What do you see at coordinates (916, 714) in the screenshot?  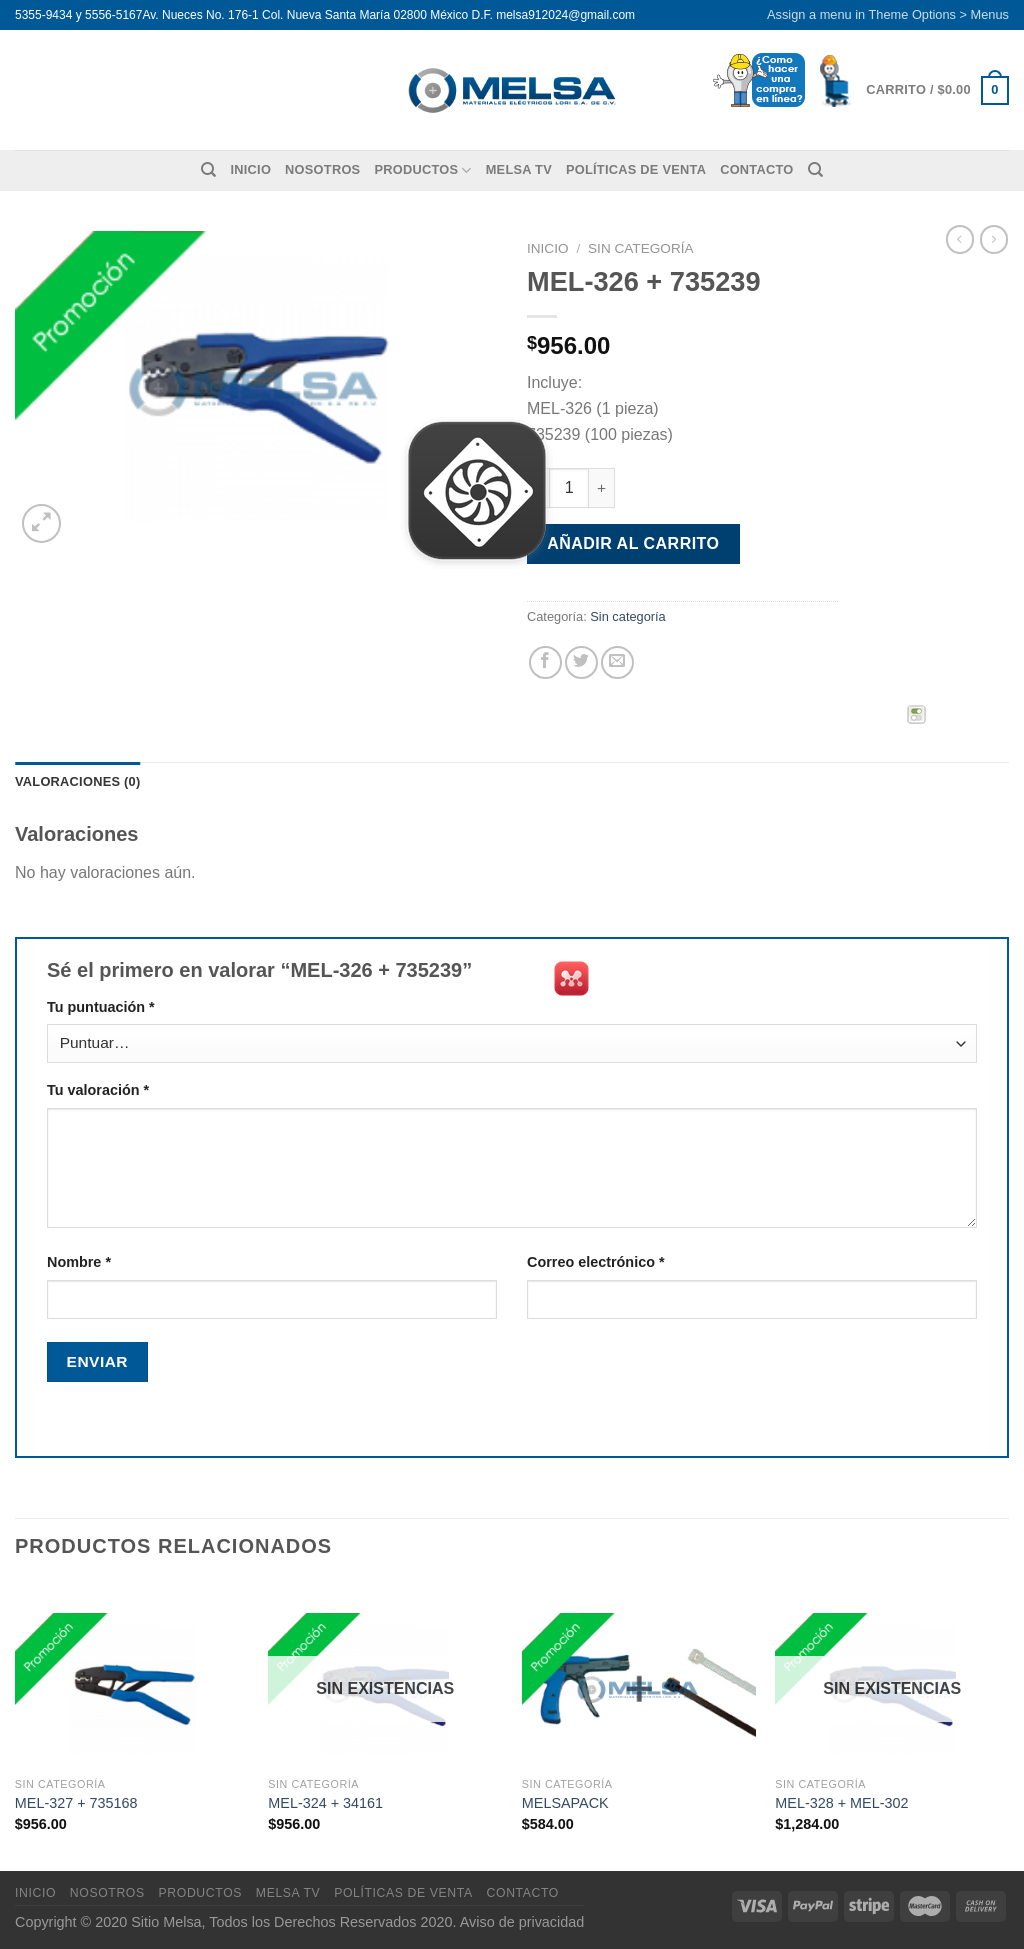 I see `open unity tweak tool settings` at bounding box center [916, 714].